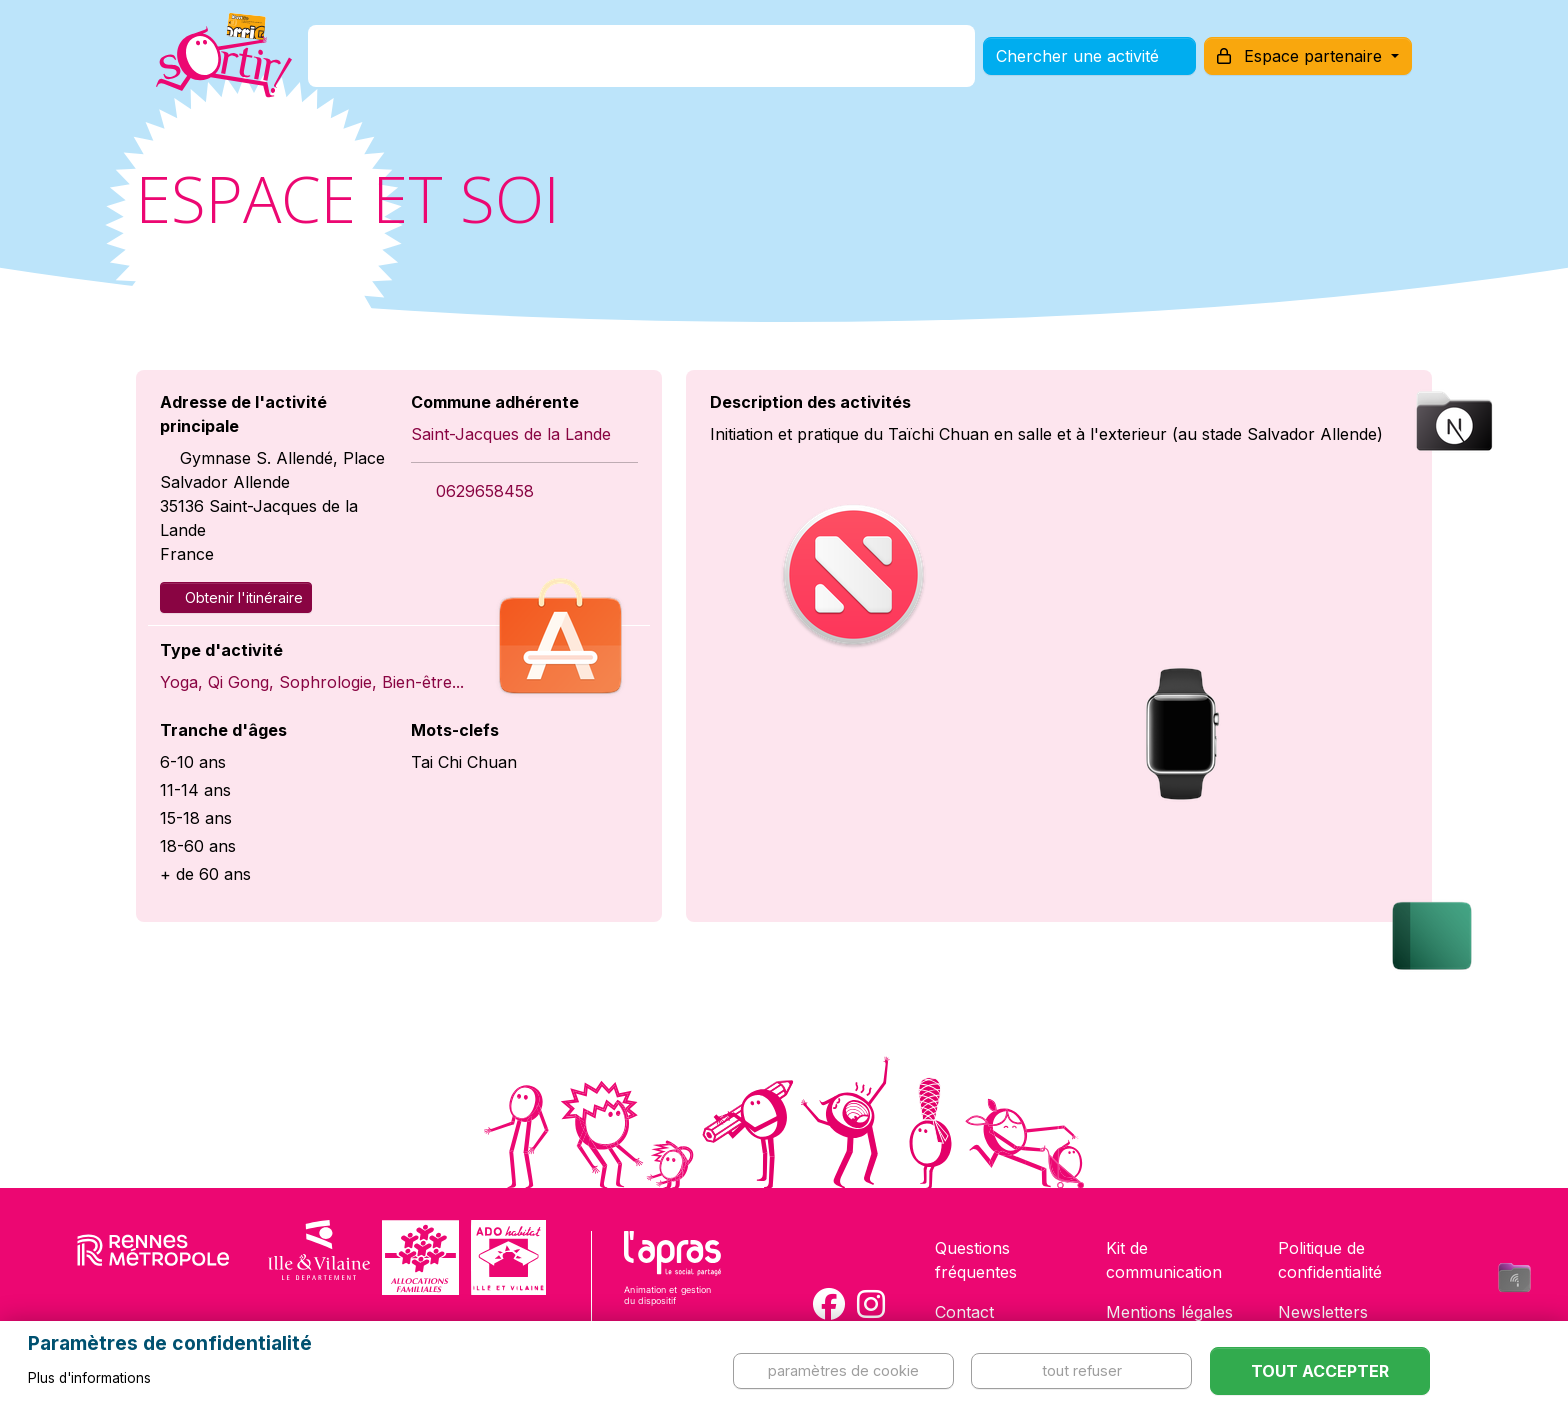 This screenshot has width=1568, height=1420. I want to click on access the desktop folder, so click(1432, 933).